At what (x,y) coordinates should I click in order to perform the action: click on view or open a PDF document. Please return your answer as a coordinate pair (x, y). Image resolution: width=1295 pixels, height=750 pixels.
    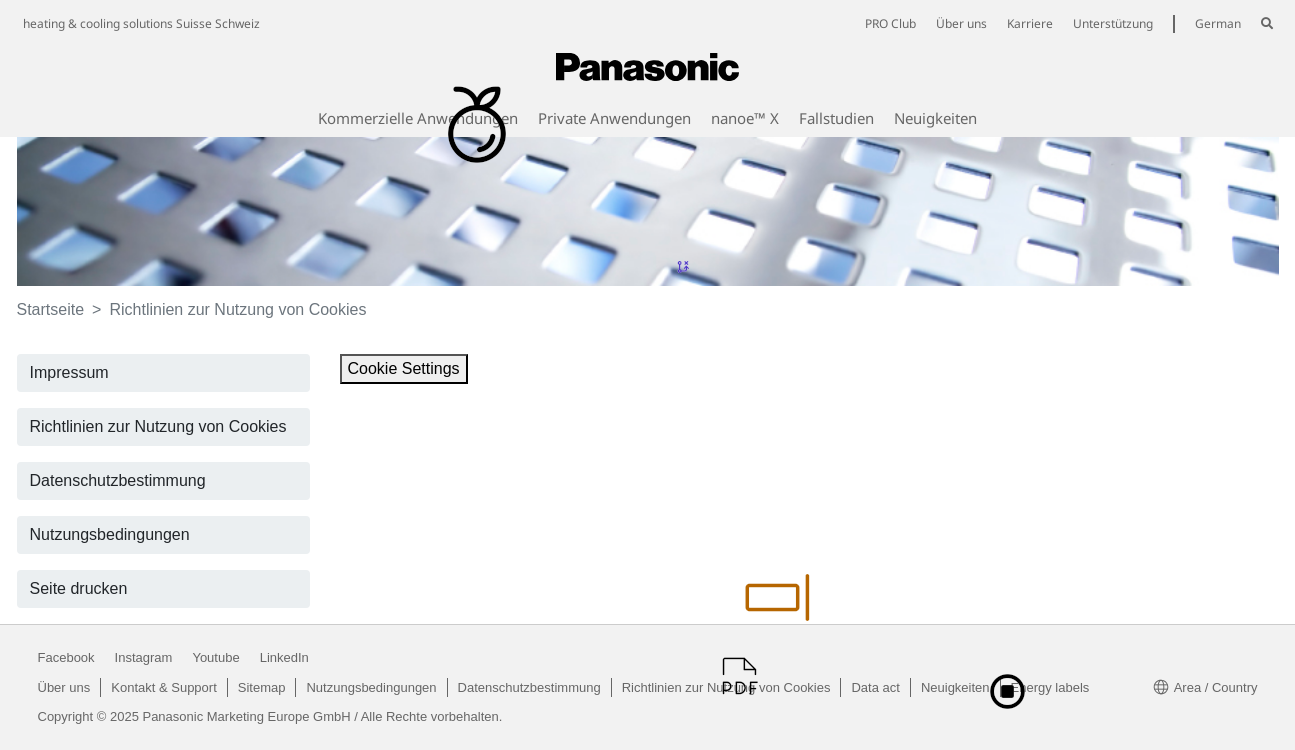
    Looking at the image, I should click on (739, 677).